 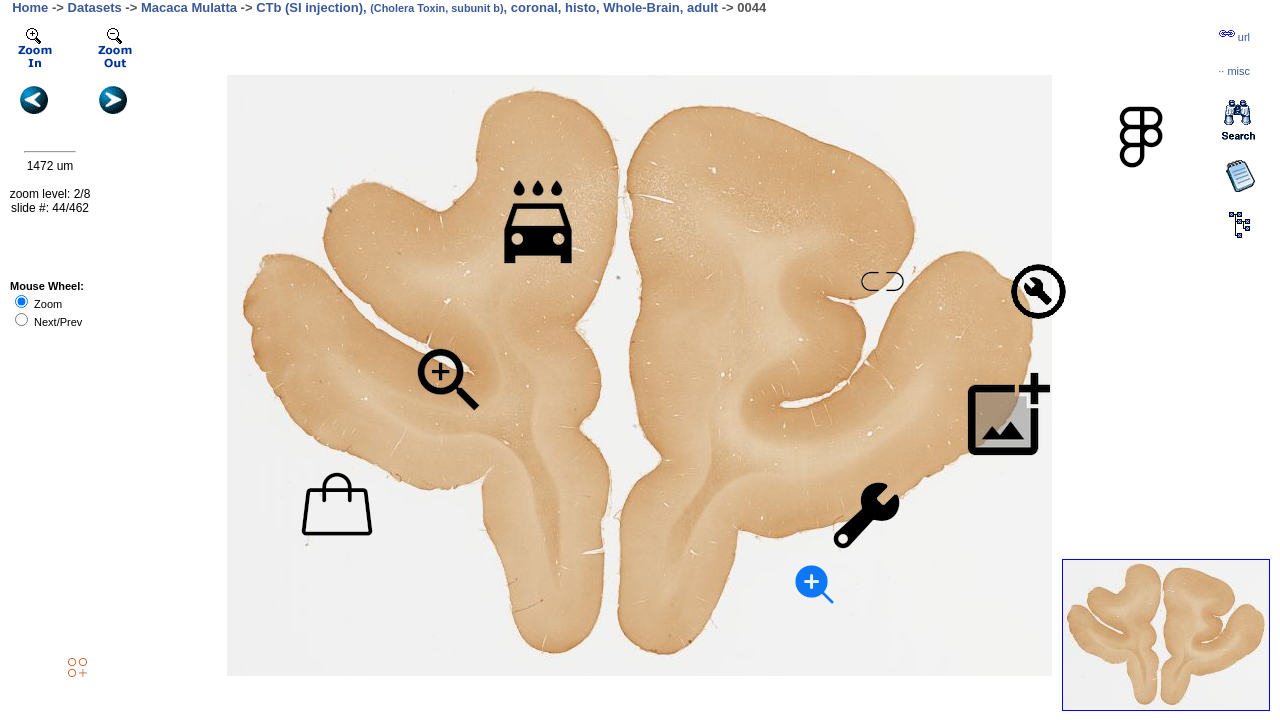 What do you see at coordinates (1038, 291) in the screenshot?
I see `access settings or configuration options` at bounding box center [1038, 291].